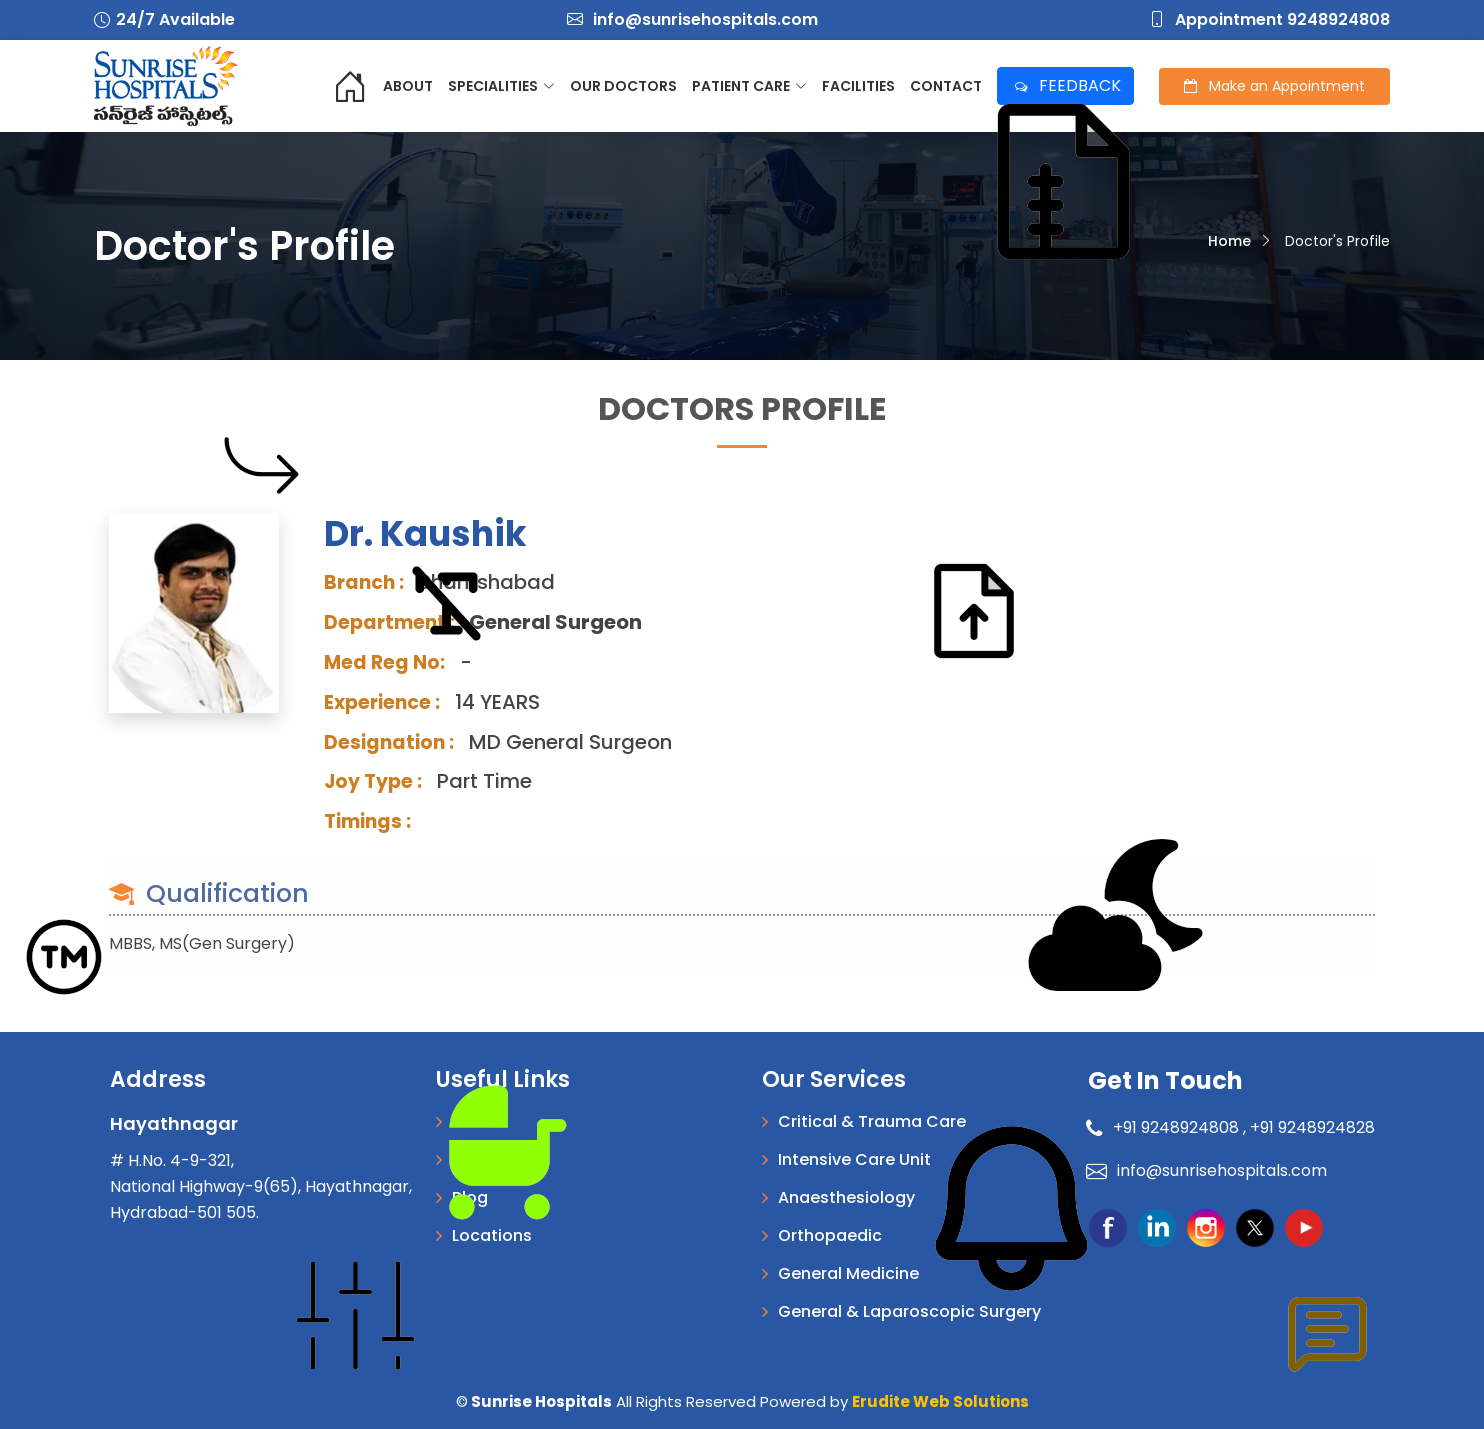  I want to click on reply to a message or comment, so click(261, 465).